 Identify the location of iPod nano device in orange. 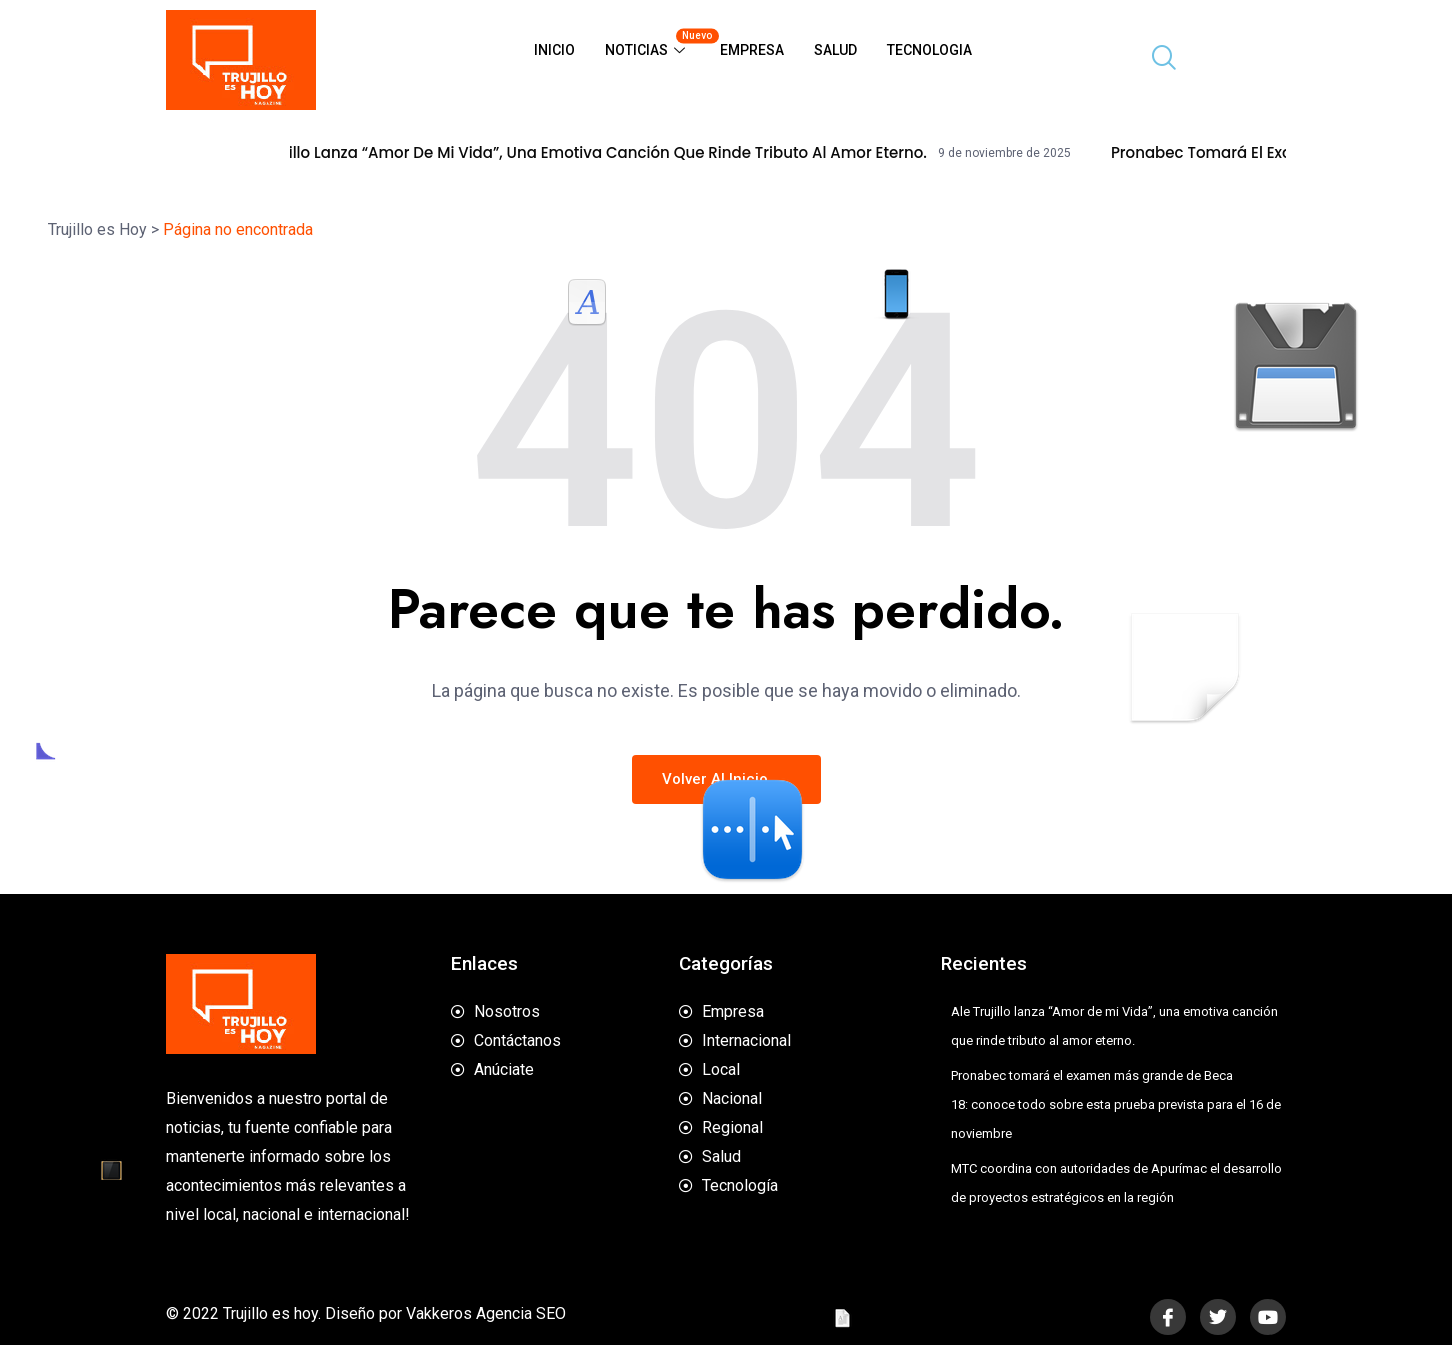
(111, 1170).